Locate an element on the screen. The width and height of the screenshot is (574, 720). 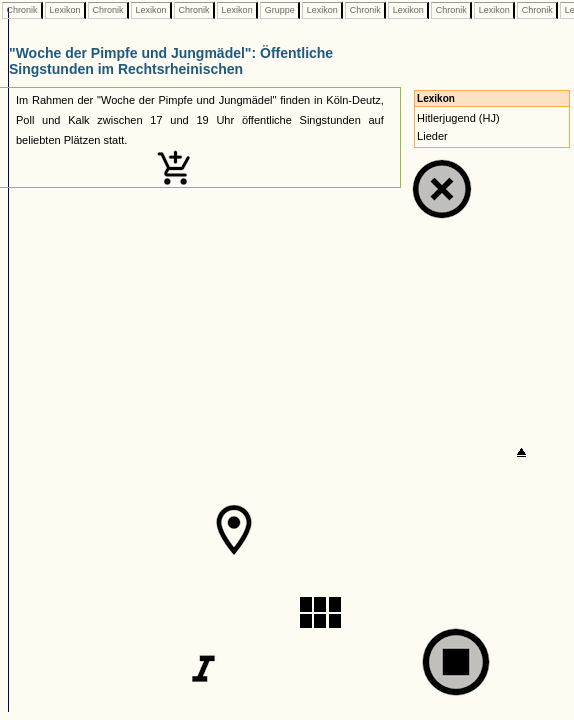
close or dismiss a dialog is located at coordinates (442, 189).